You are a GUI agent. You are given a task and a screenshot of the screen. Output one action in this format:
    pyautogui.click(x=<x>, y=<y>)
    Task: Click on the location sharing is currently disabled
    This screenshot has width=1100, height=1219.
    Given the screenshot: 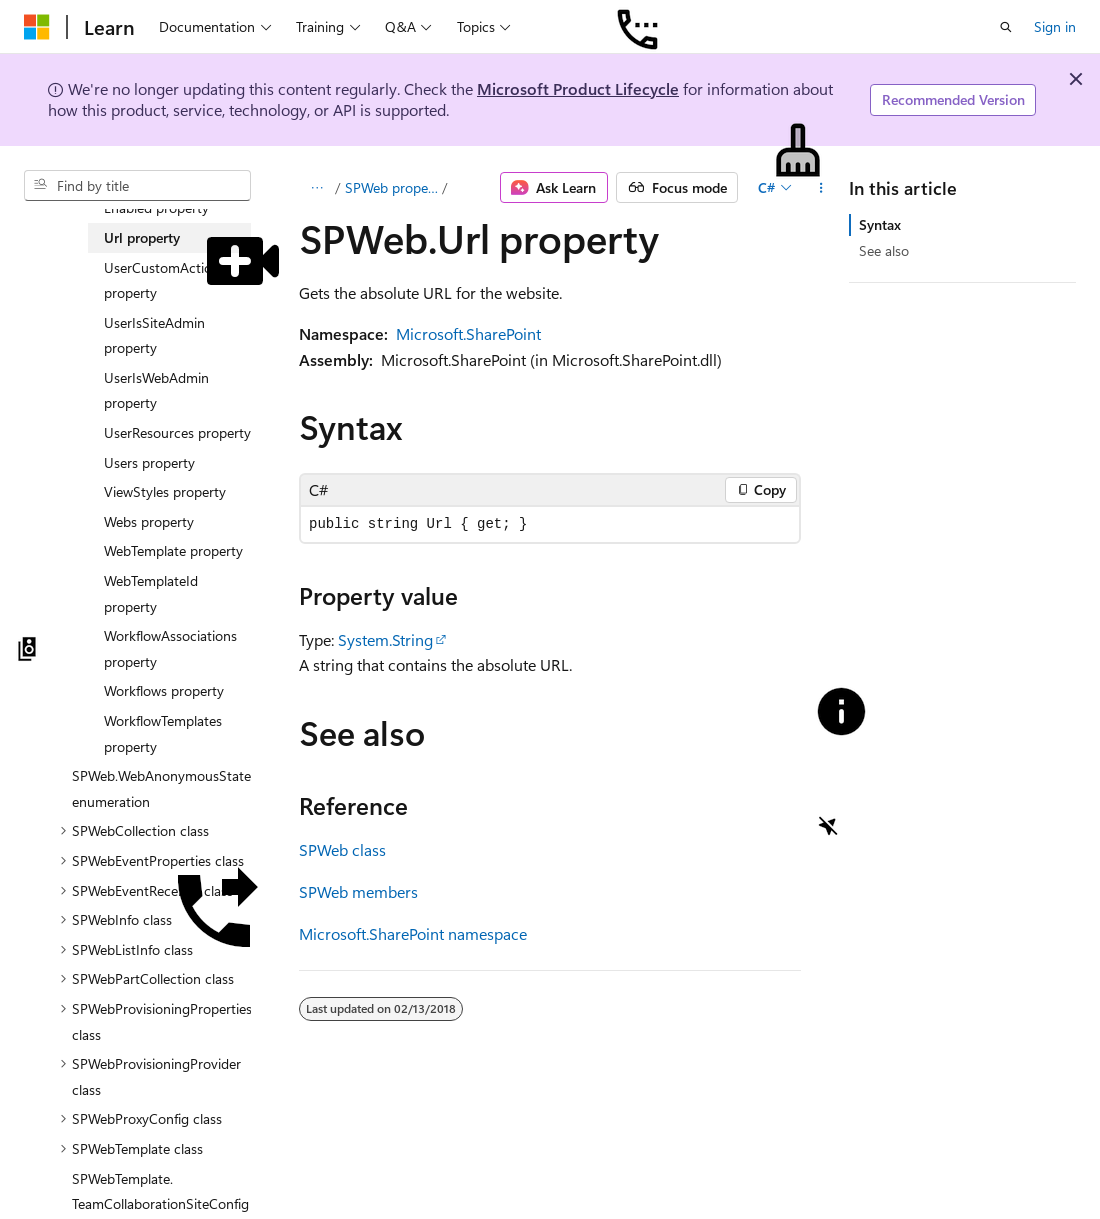 What is the action you would take?
    pyautogui.click(x=827, y=826)
    